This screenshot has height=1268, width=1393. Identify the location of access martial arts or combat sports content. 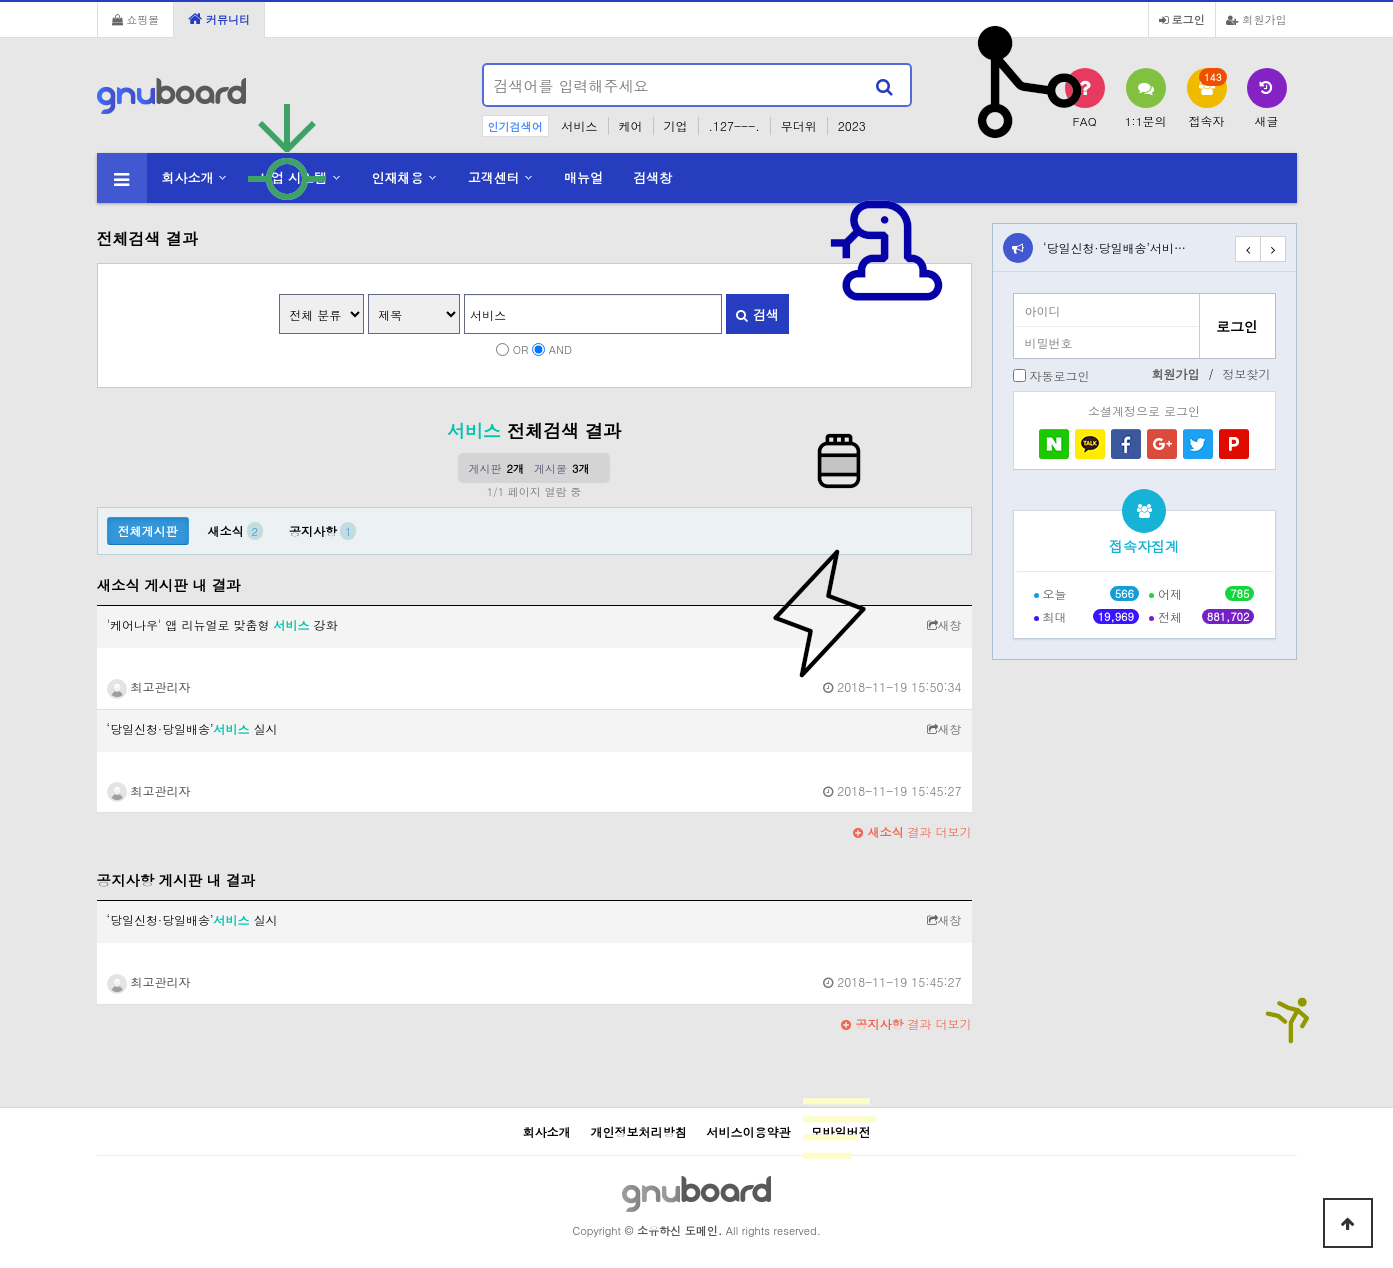
(1288, 1020).